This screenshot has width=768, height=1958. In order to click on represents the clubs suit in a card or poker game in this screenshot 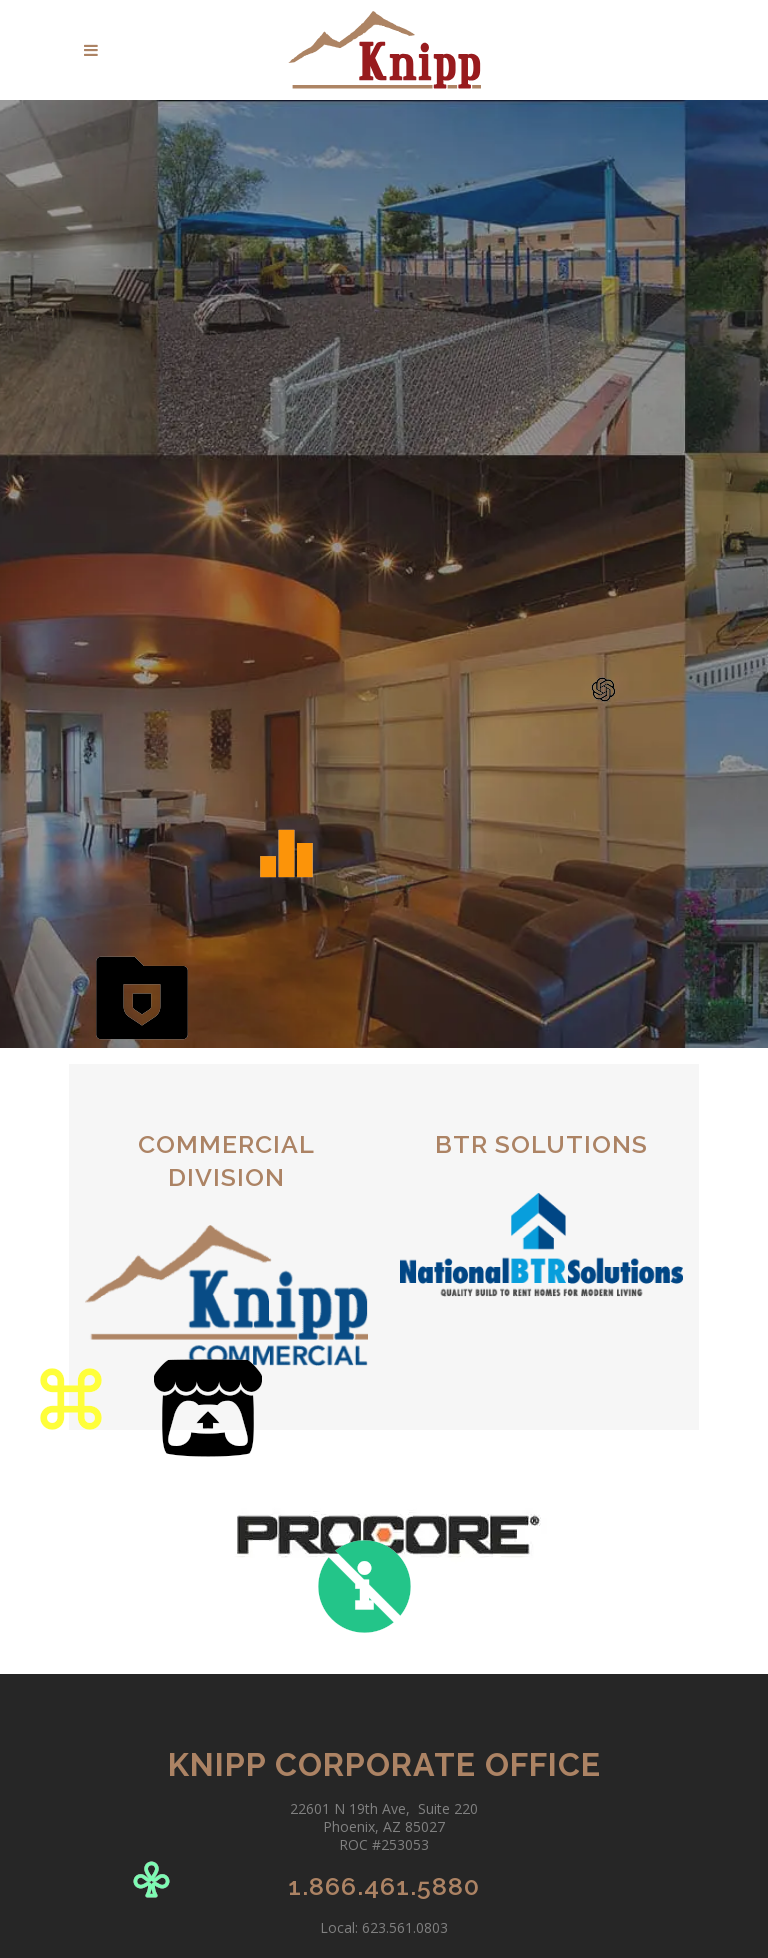, I will do `click(151, 1879)`.